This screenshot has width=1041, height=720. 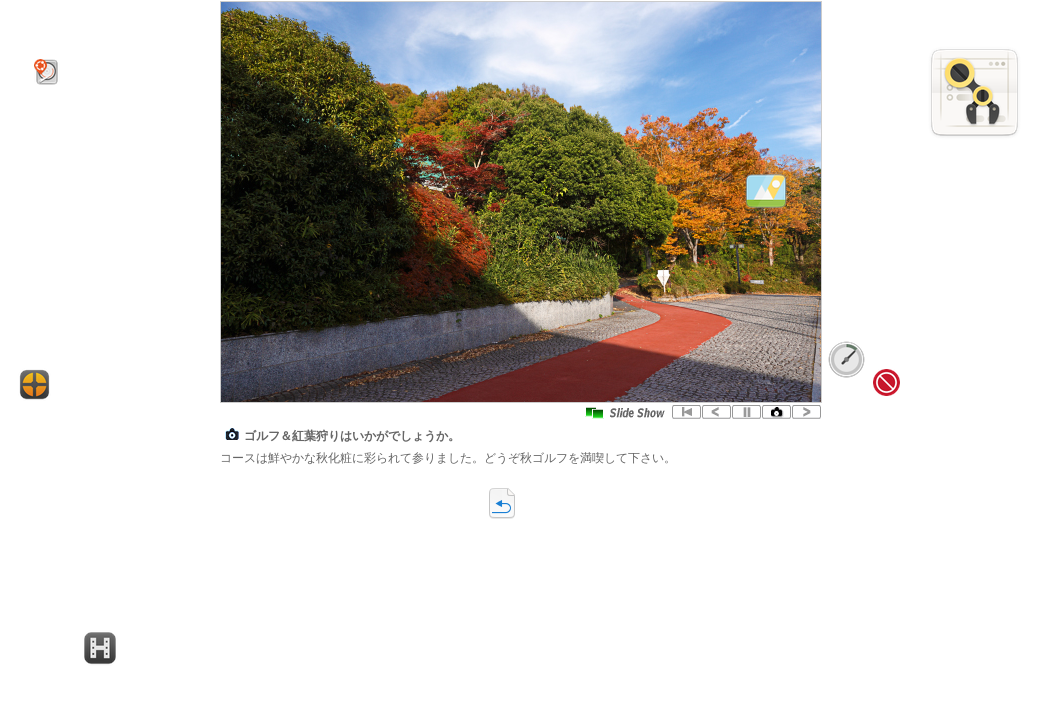 I want to click on clear or delete text from an input field, so click(x=886, y=382).